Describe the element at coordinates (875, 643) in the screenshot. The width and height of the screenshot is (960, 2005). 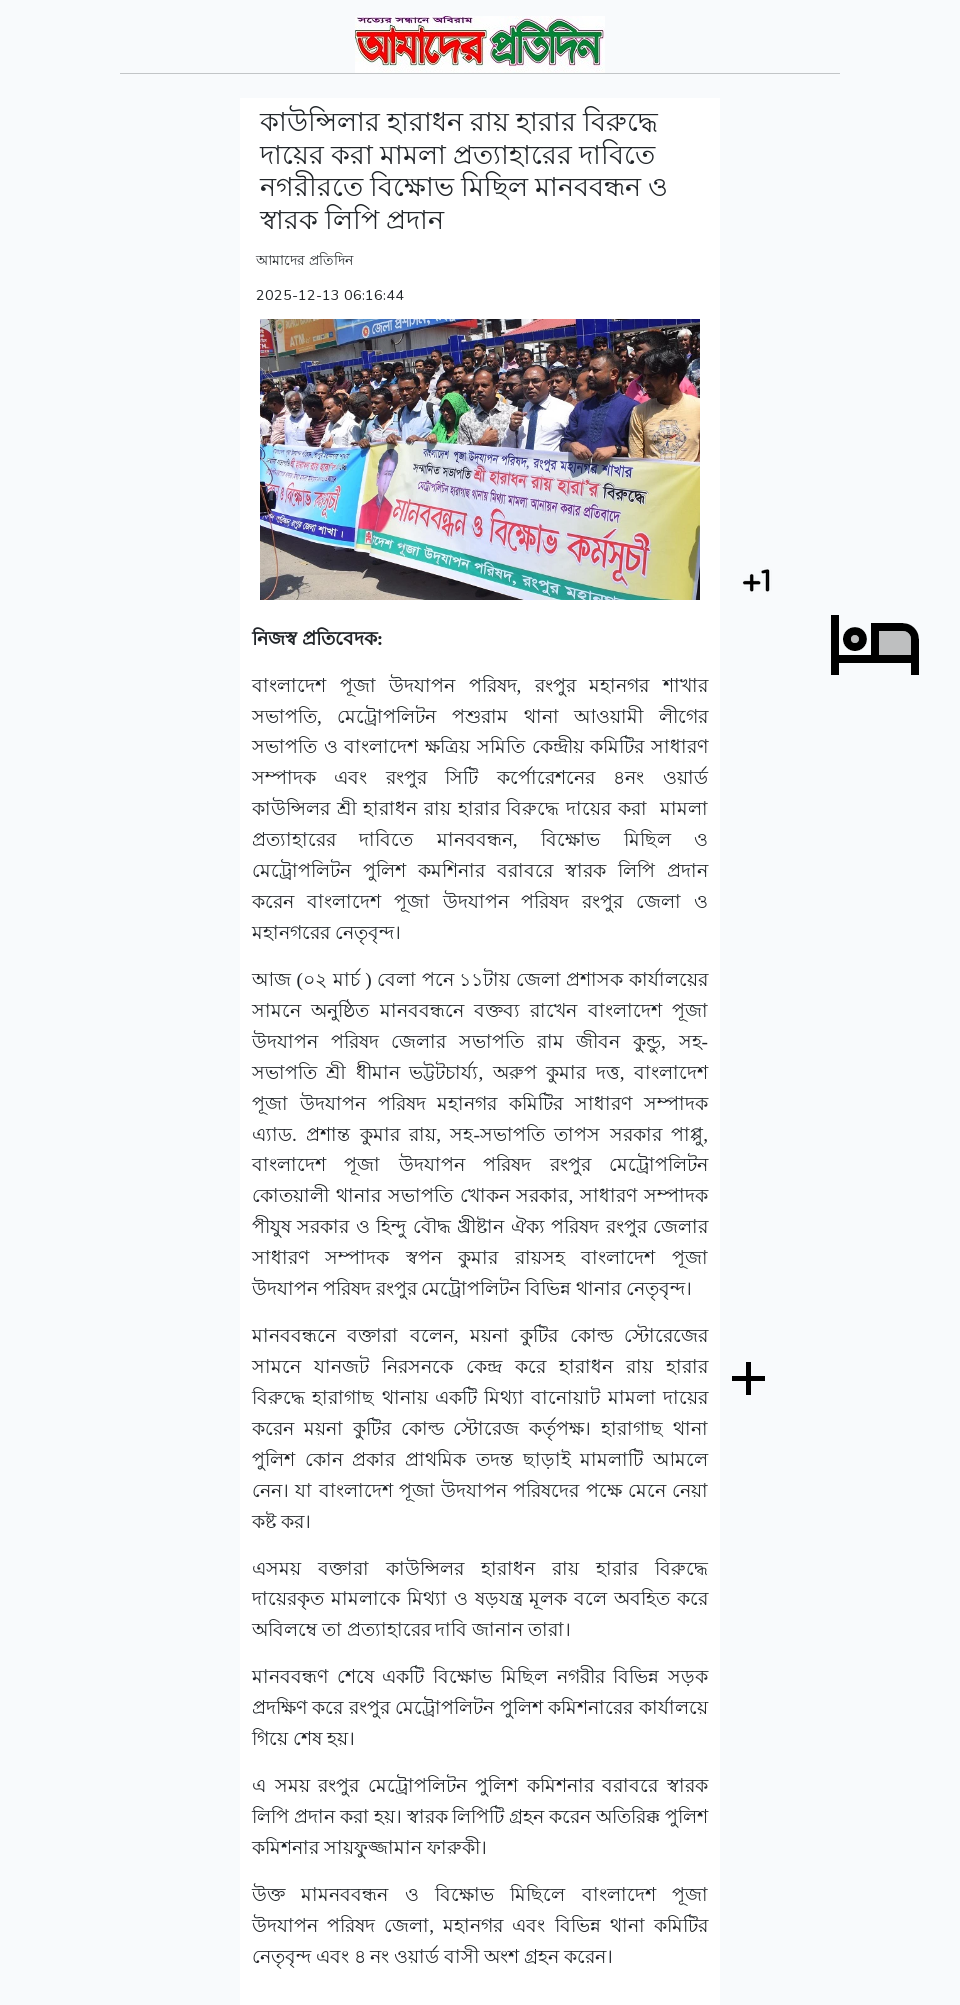
I see `find nearby hotels or accommodations` at that location.